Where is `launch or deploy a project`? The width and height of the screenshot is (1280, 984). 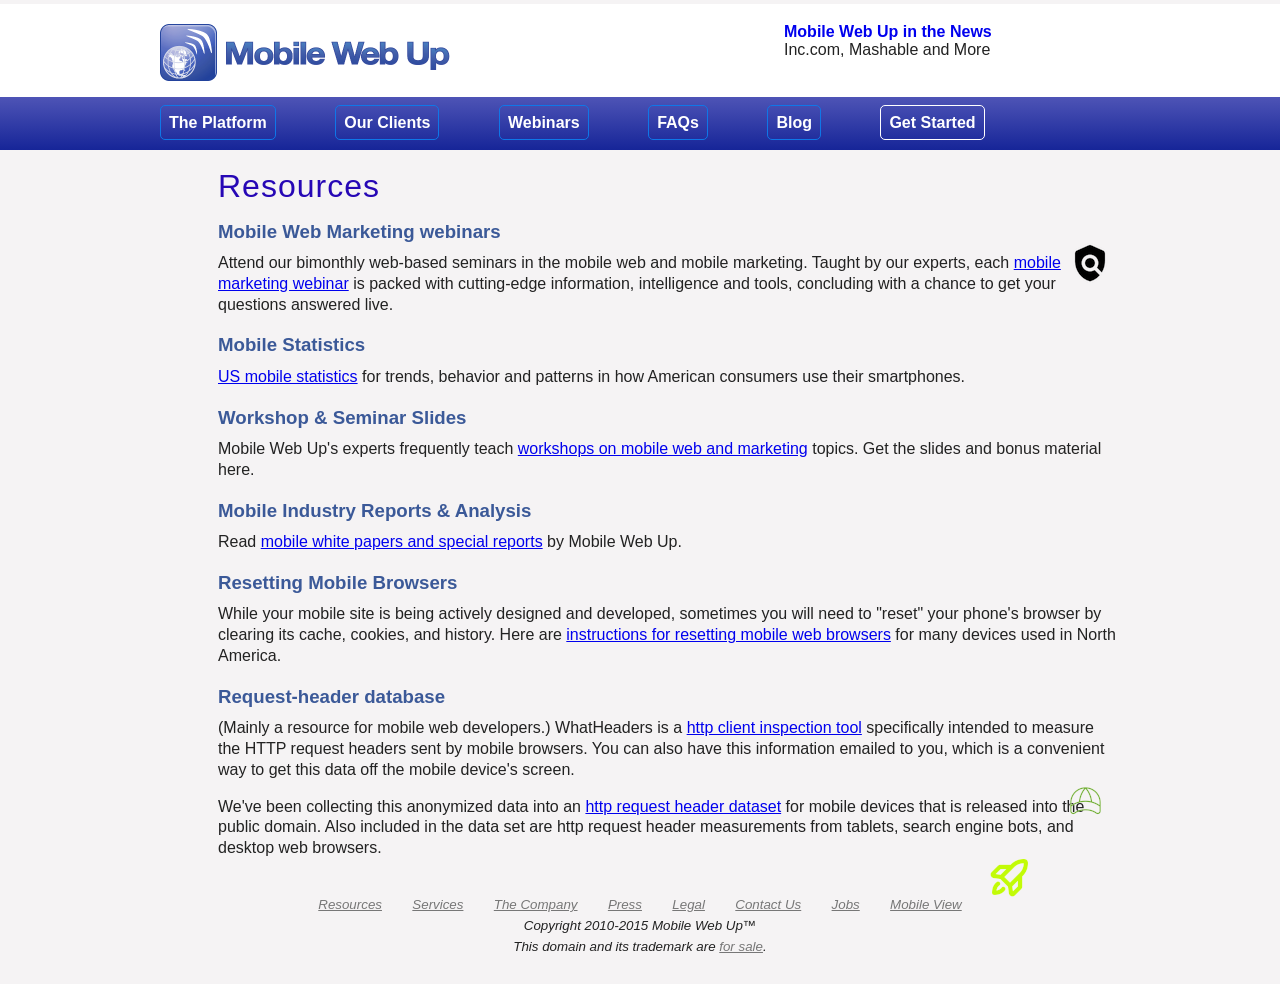 launch or deploy a project is located at coordinates (1010, 877).